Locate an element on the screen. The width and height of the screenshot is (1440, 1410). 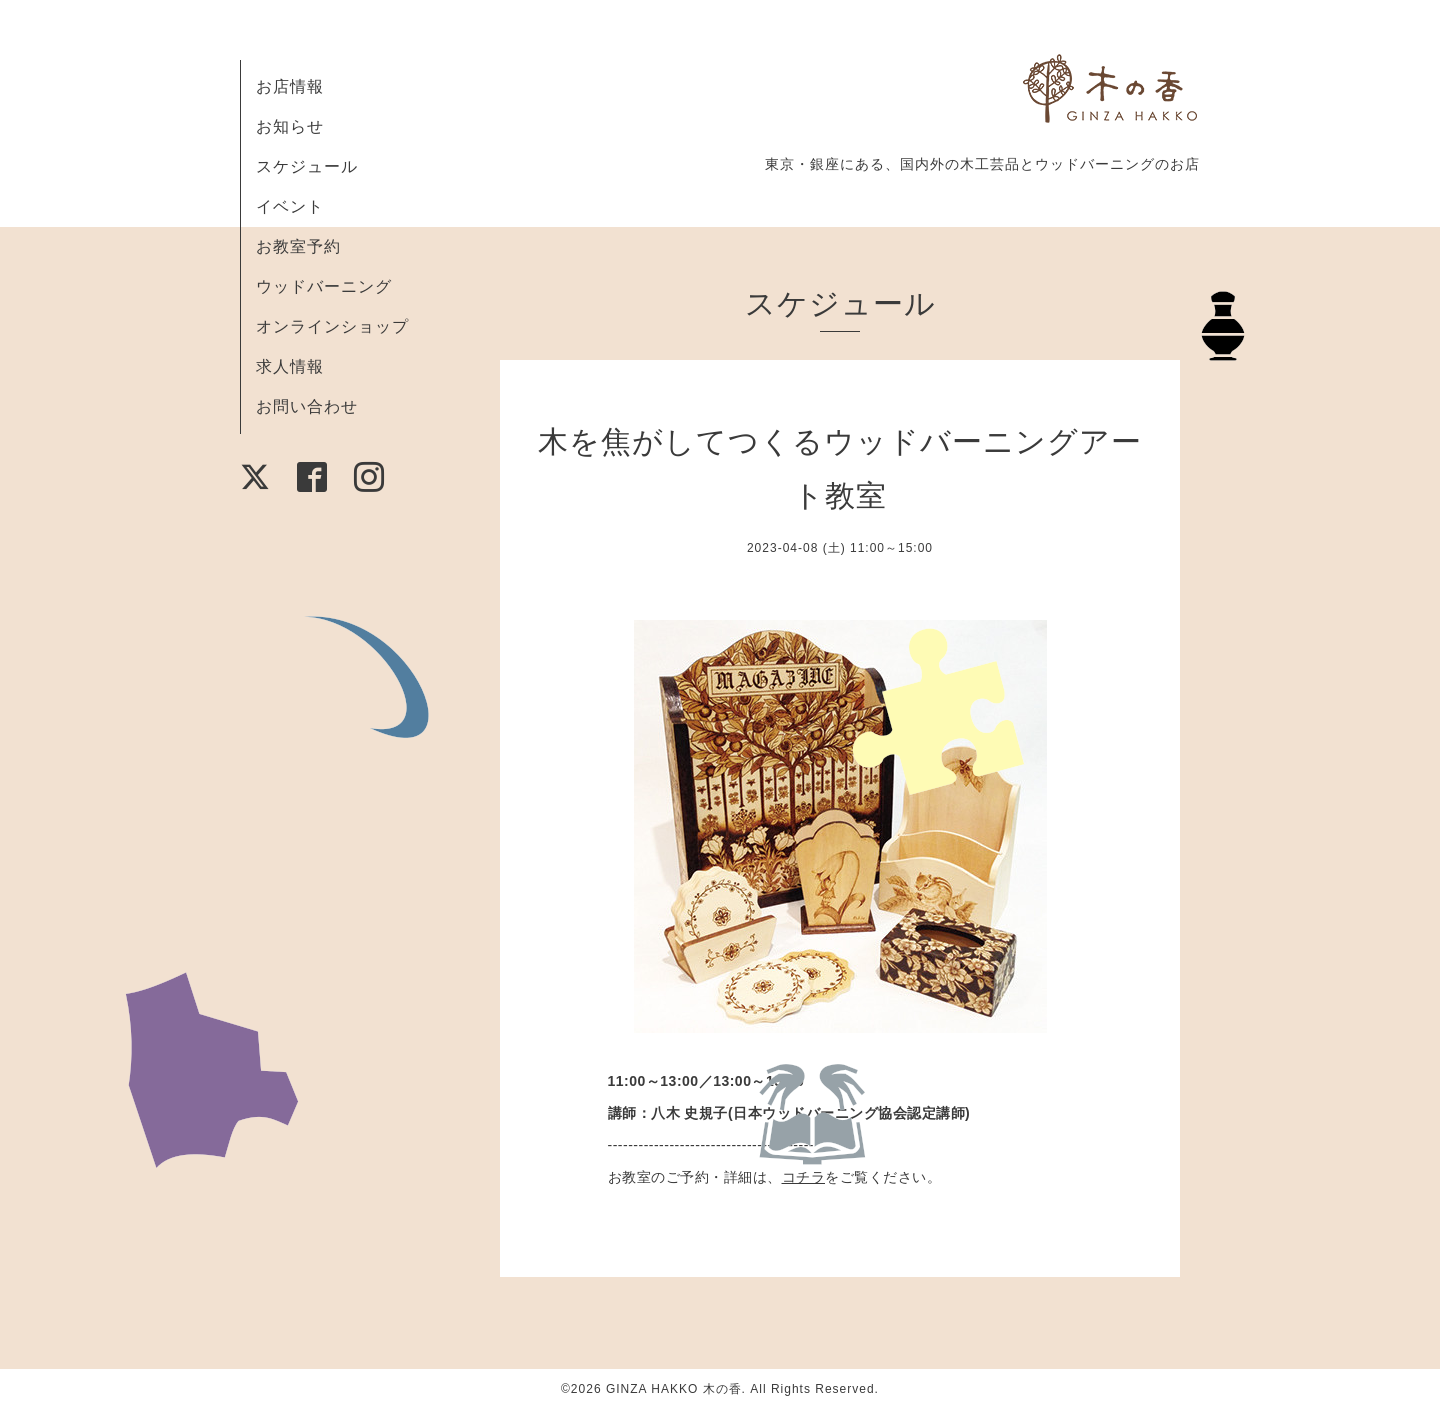
access plugins or extensions is located at coordinates (938, 712).